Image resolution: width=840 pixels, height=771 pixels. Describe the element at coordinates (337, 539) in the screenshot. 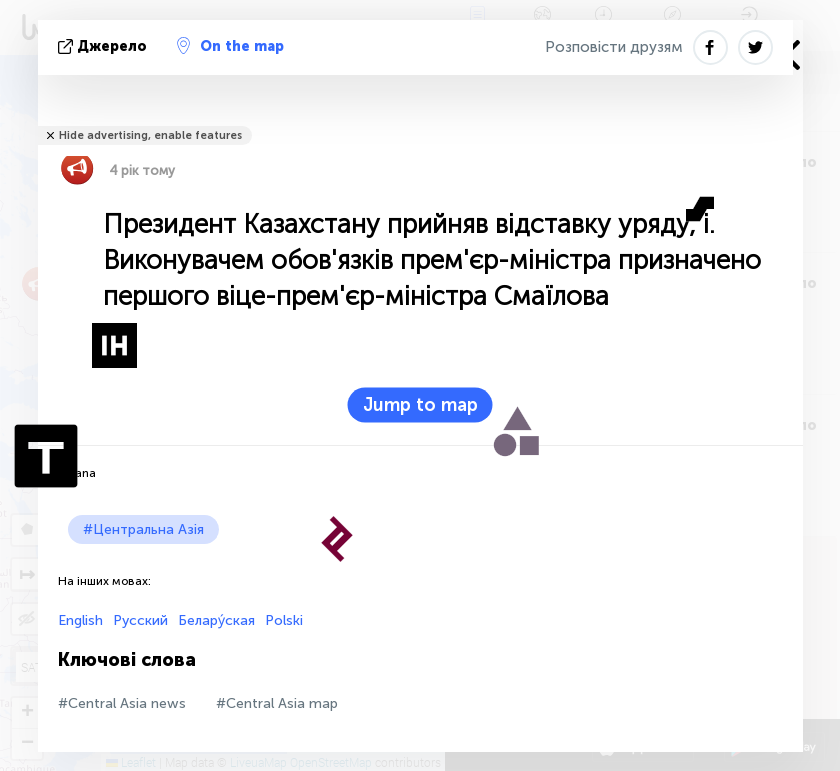

I see `visit toptal website or platform` at that location.